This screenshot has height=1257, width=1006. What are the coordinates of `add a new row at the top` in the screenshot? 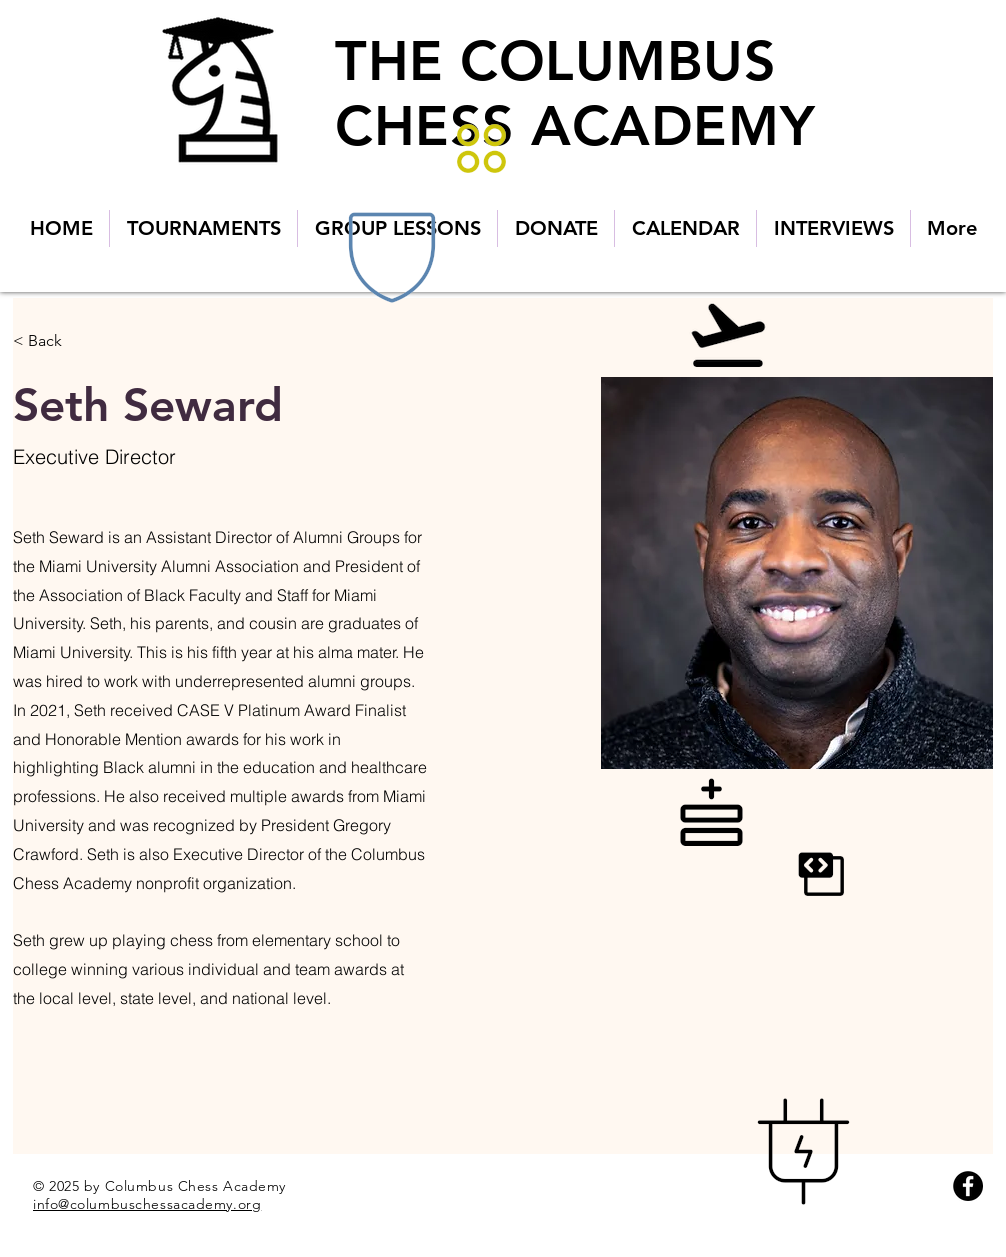 It's located at (711, 817).